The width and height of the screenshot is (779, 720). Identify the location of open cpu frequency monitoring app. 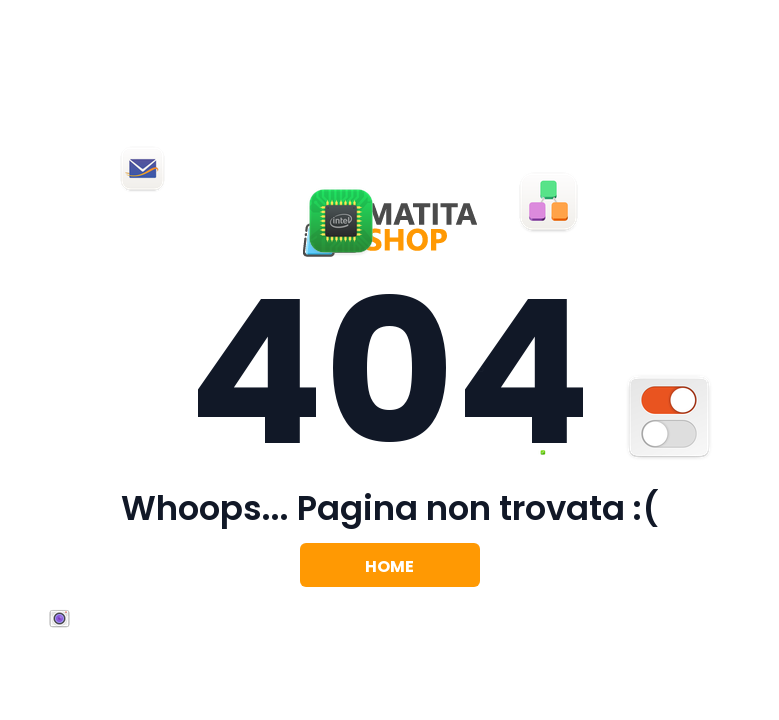
(341, 221).